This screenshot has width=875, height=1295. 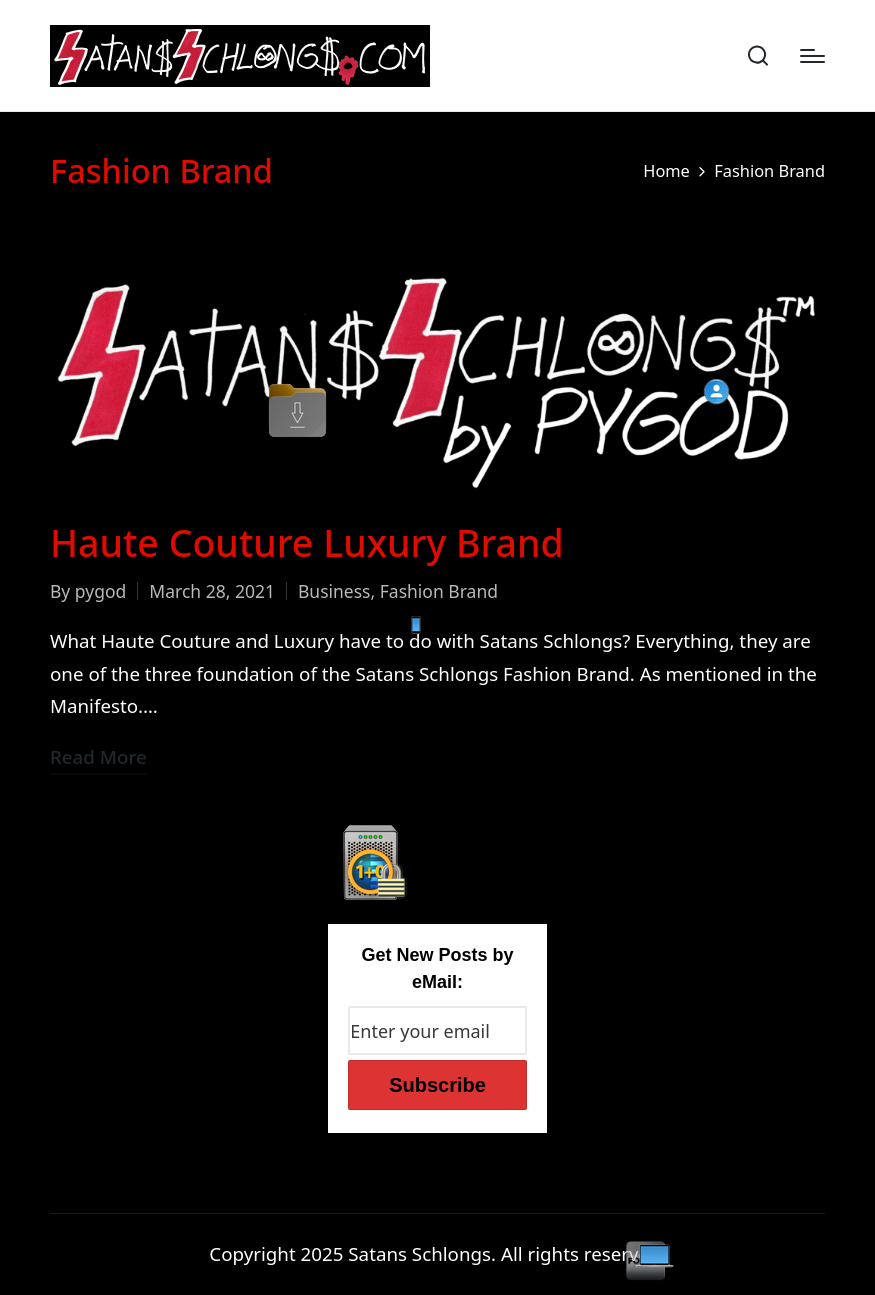 What do you see at coordinates (654, 1254) in the screenshot?
I see `macbook pro device icon` at bounding box center [654, 1254].